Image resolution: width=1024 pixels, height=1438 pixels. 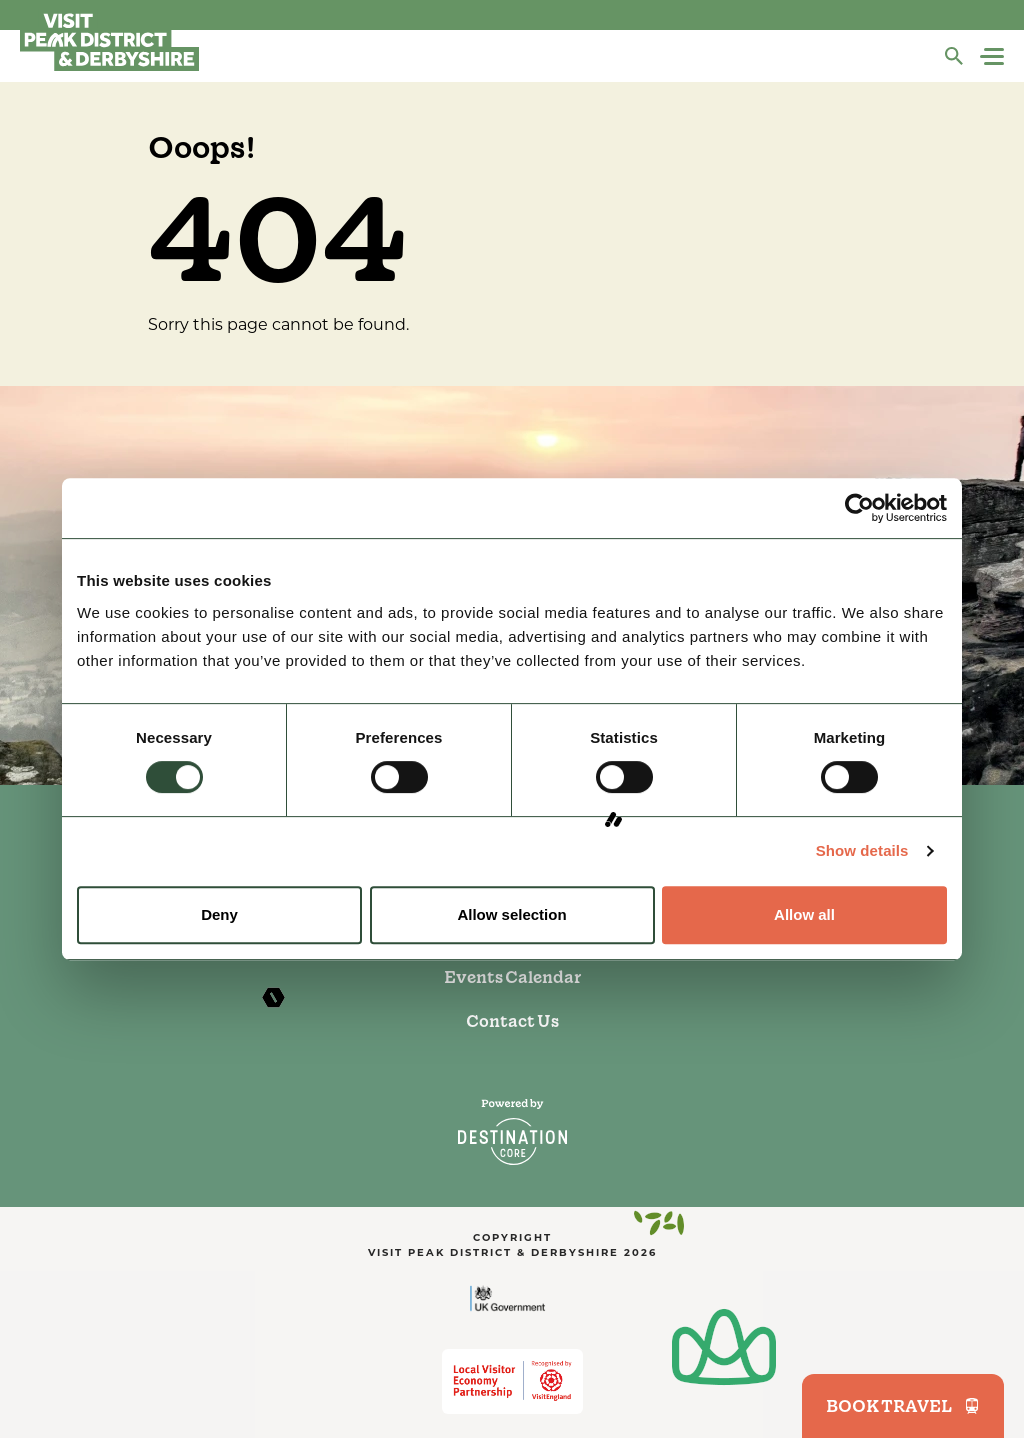 What do you see at coordinates (613, 819) in the screenshot?
I see `google adsense logo` at bounding box center [613, 819].